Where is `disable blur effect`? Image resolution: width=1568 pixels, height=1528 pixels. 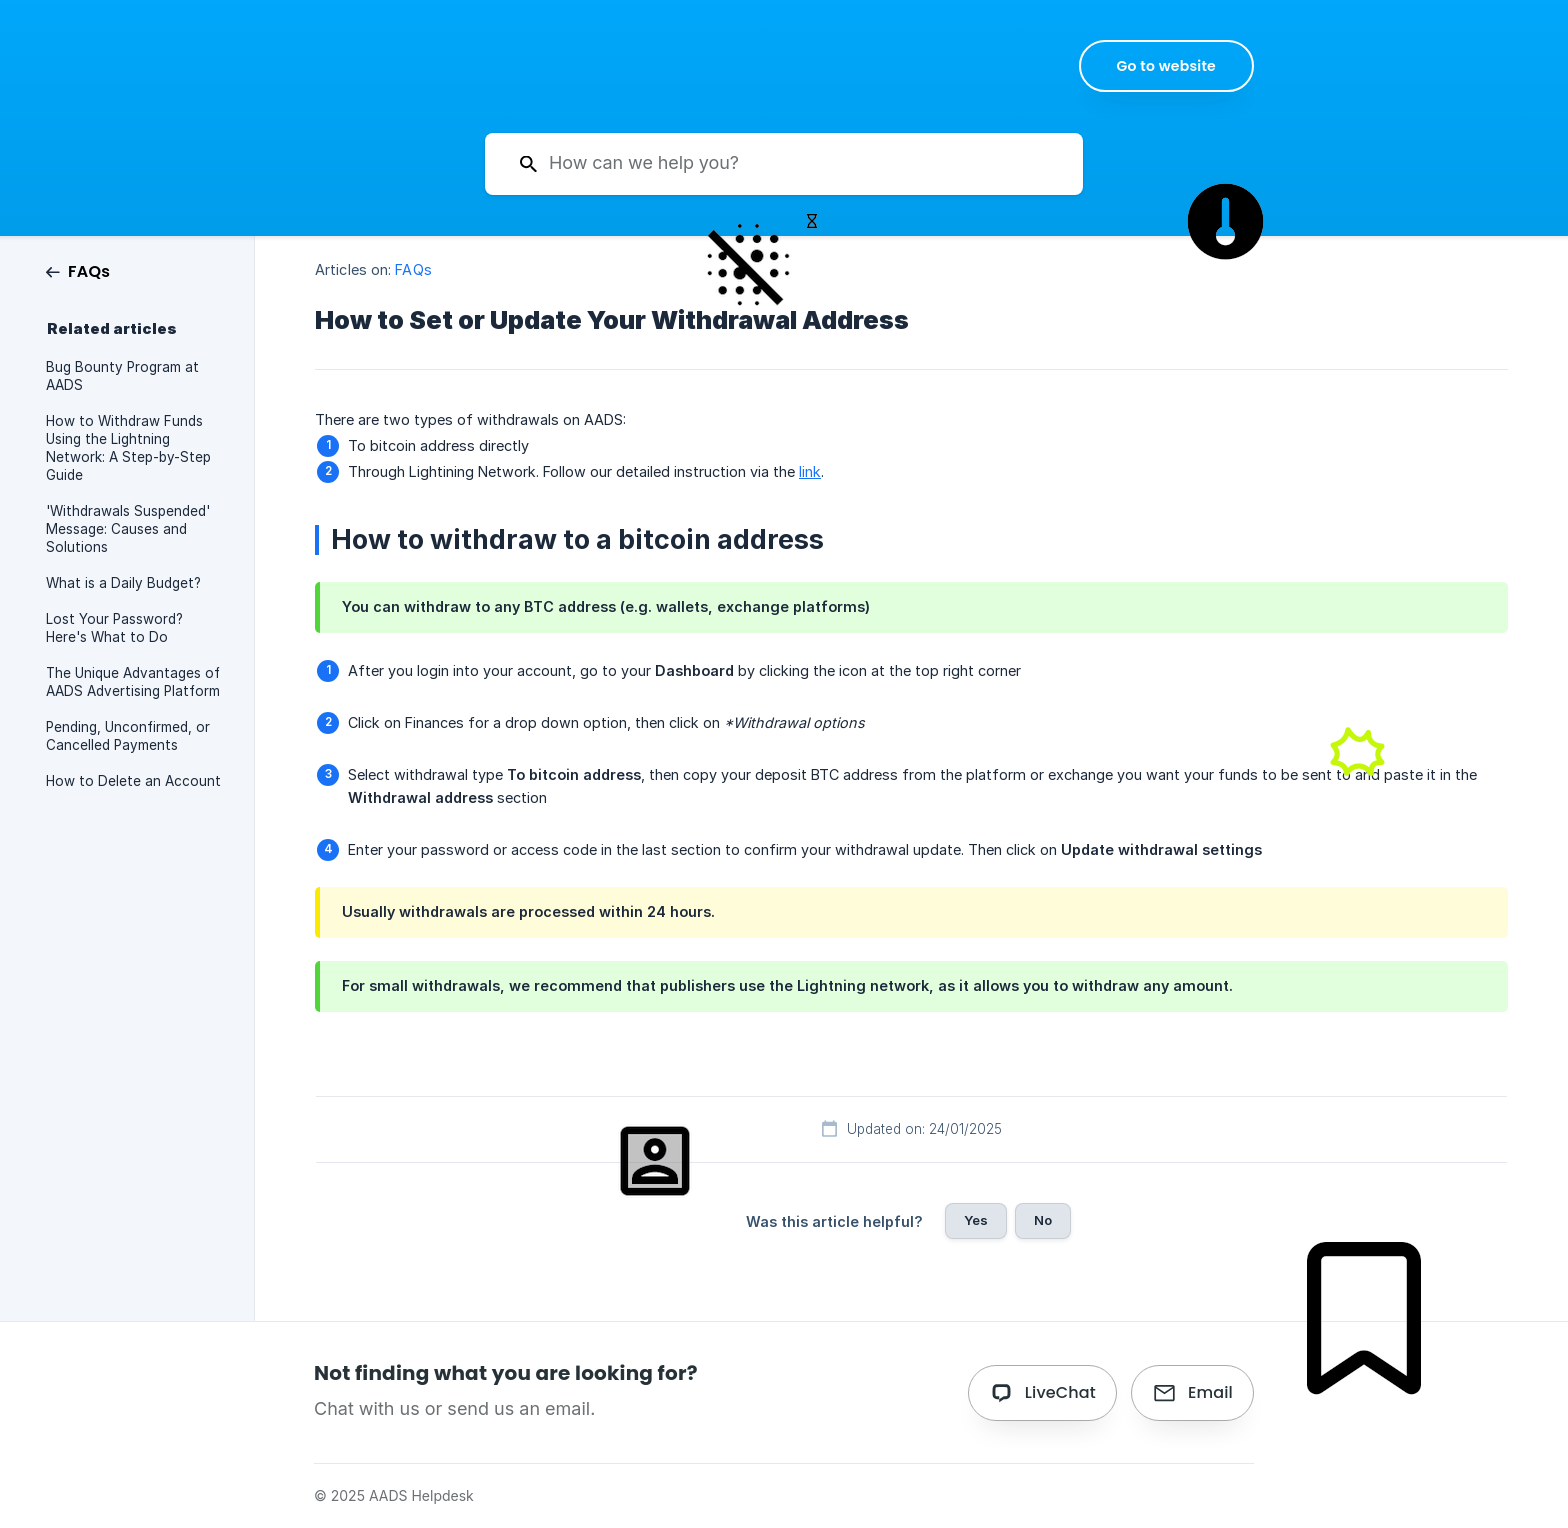
disable blur effect is located at coordinates (748, 264).